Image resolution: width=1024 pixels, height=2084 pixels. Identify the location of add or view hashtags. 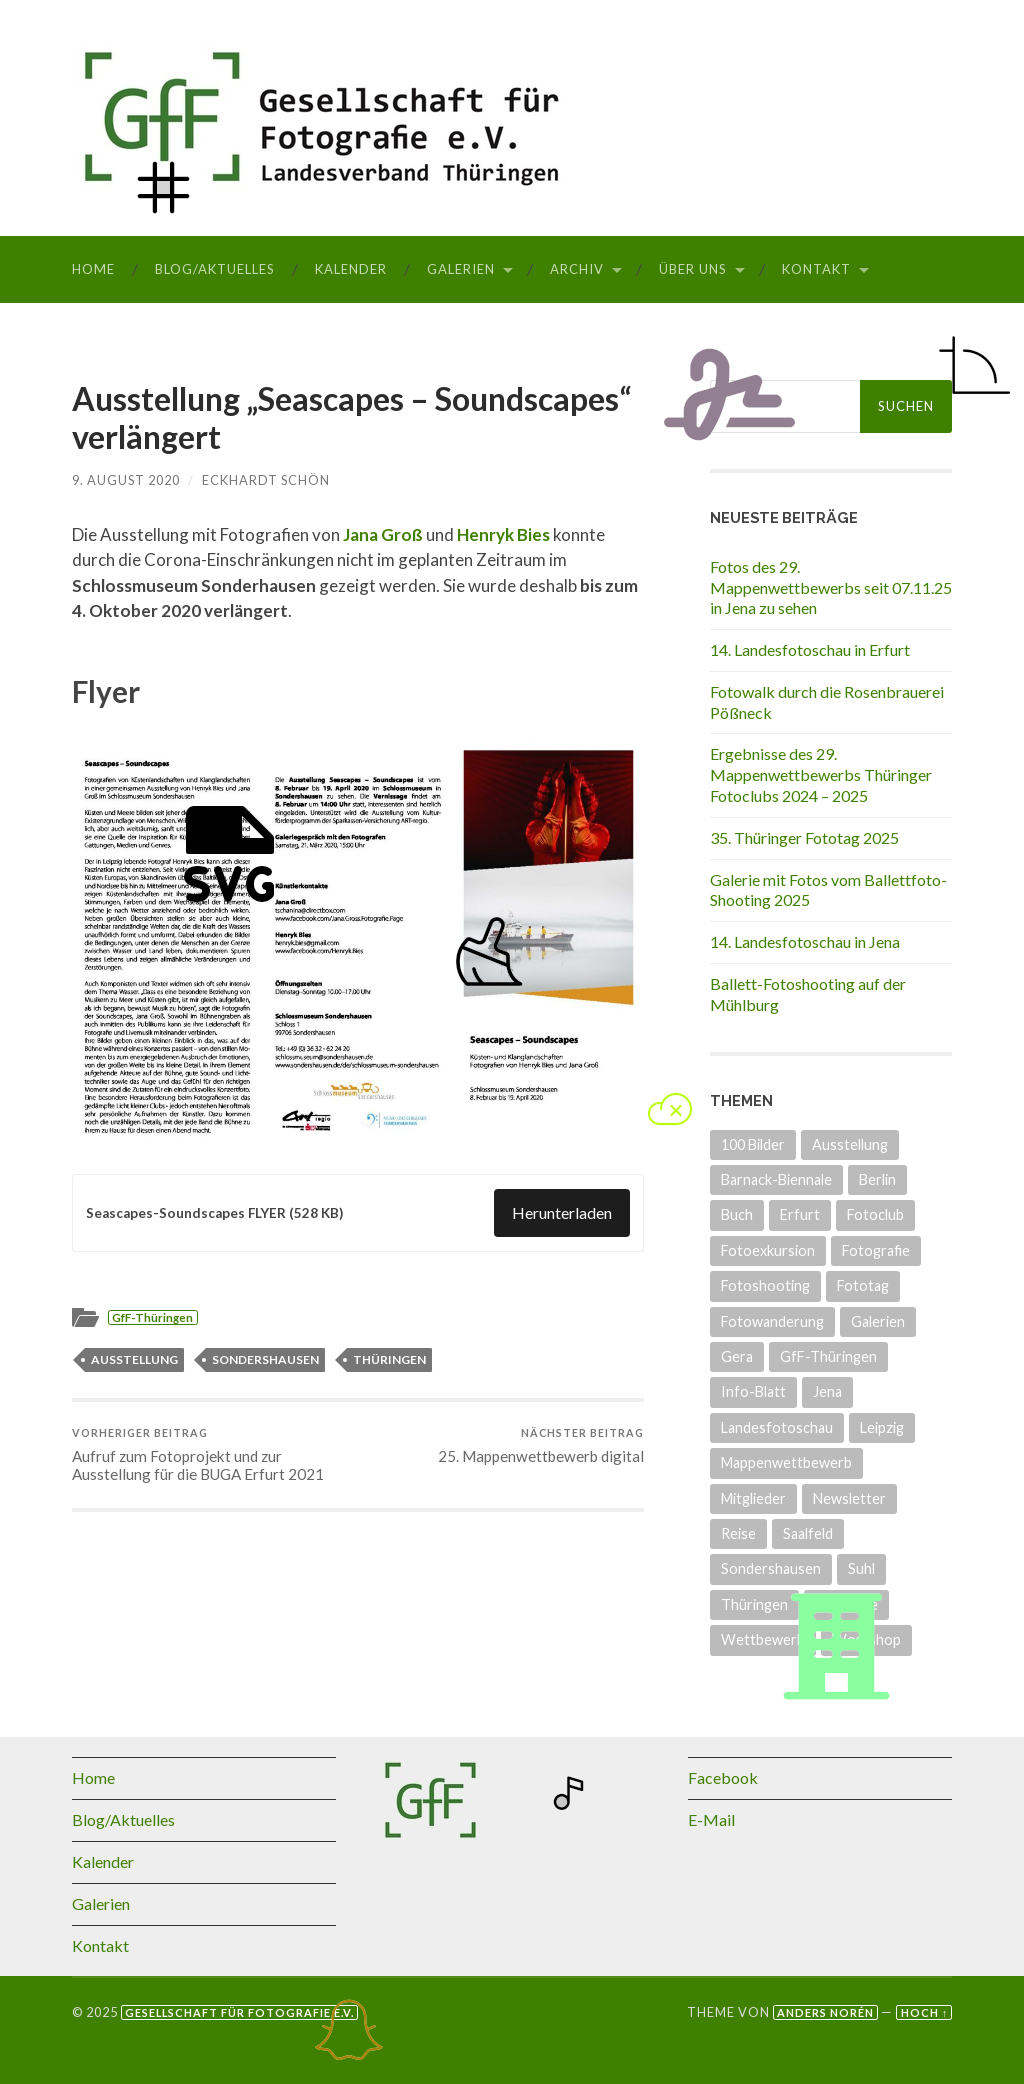
(163, 187).